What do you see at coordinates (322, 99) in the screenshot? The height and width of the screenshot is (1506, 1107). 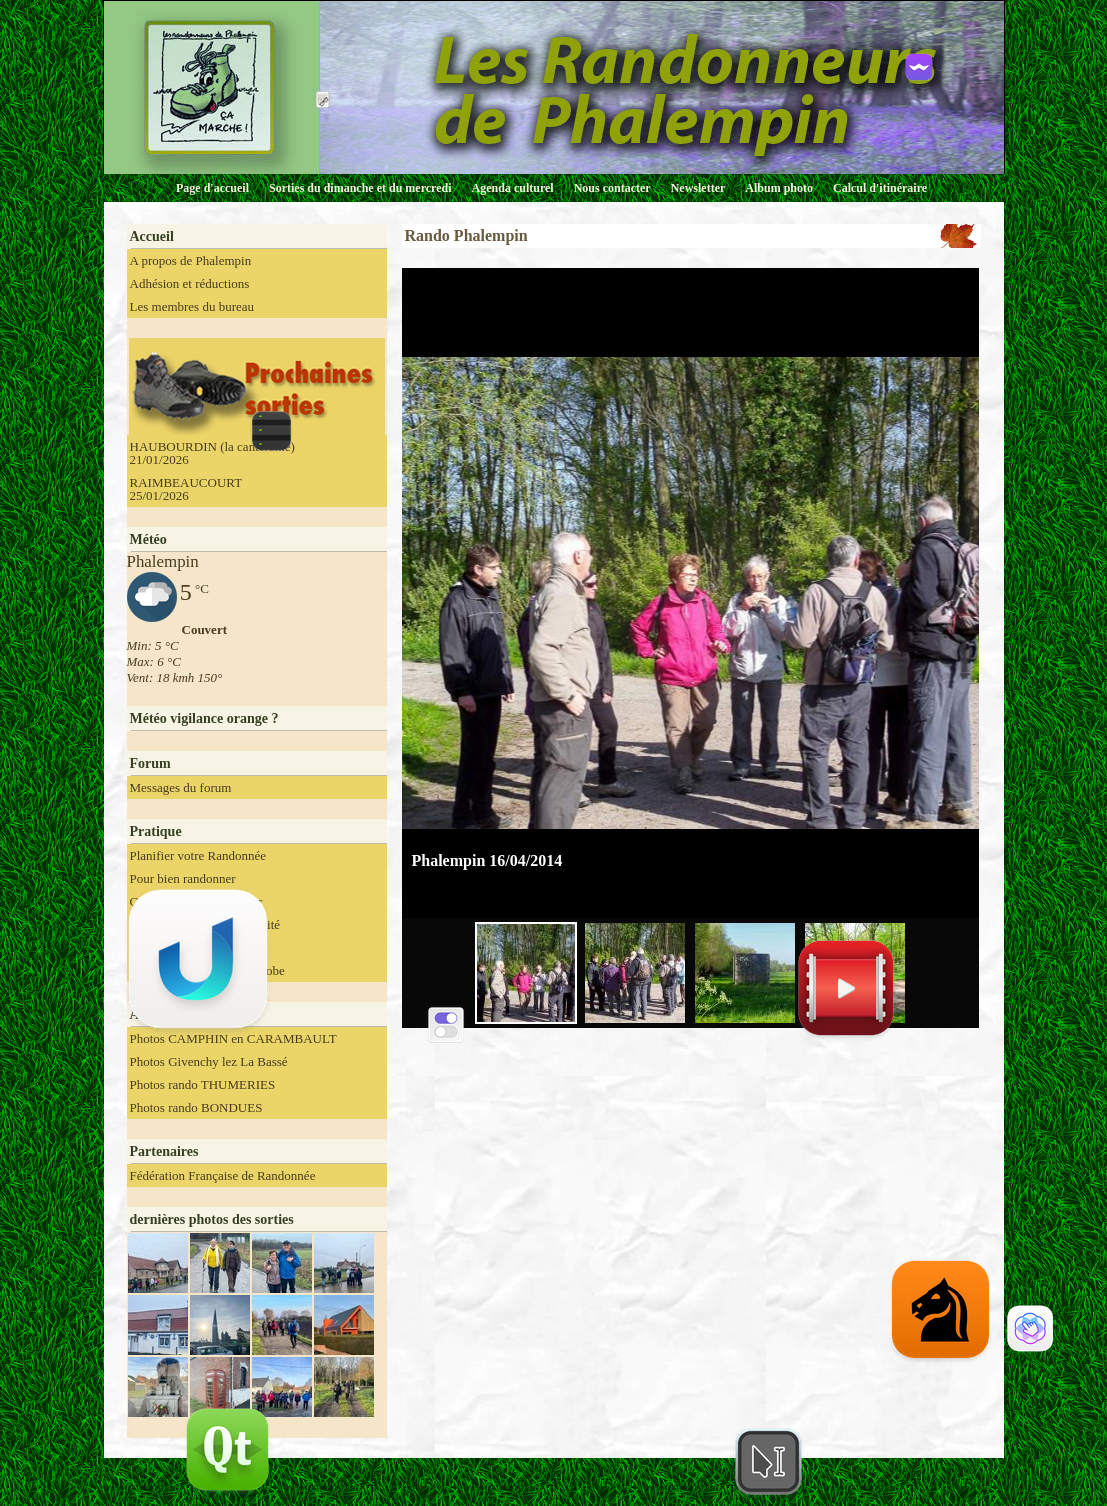 I see `open the documents app` at bounding box center [322, 99].